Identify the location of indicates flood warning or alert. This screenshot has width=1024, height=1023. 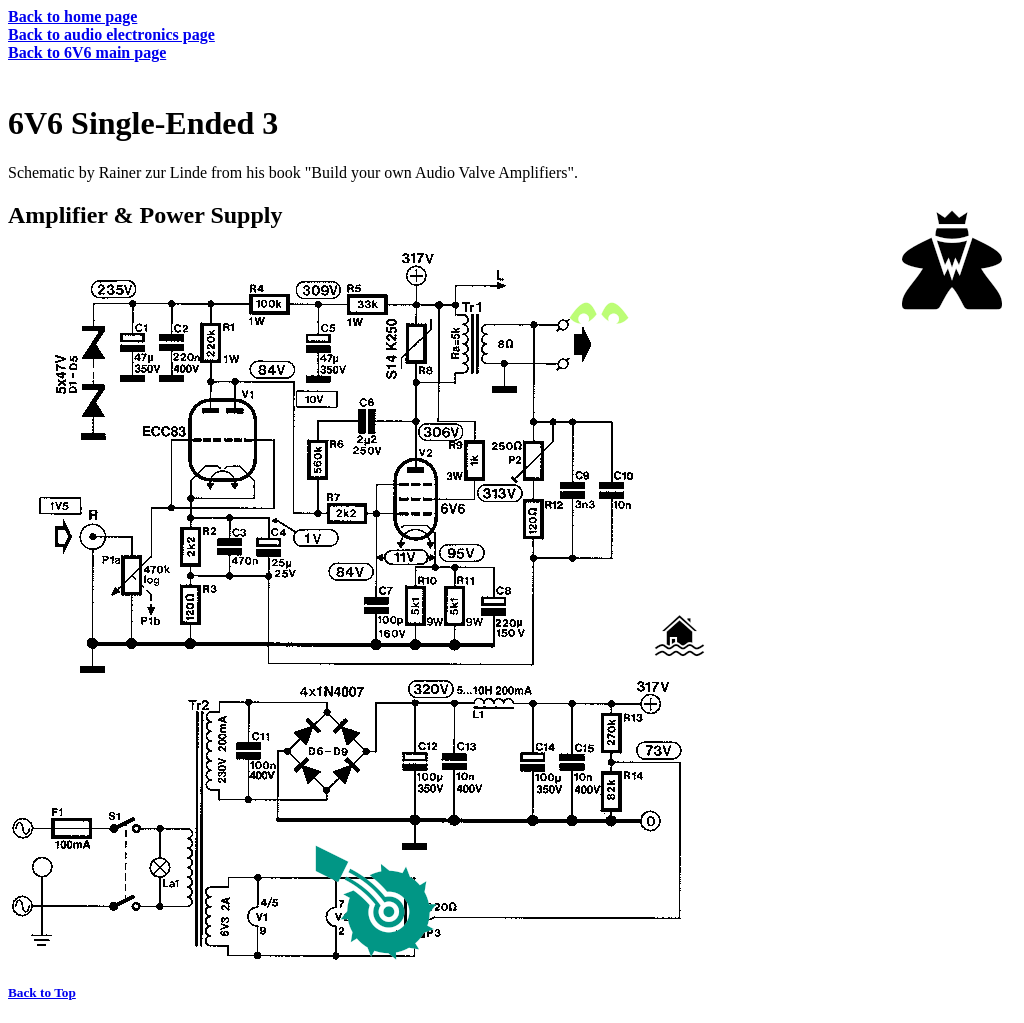
(679, 634).